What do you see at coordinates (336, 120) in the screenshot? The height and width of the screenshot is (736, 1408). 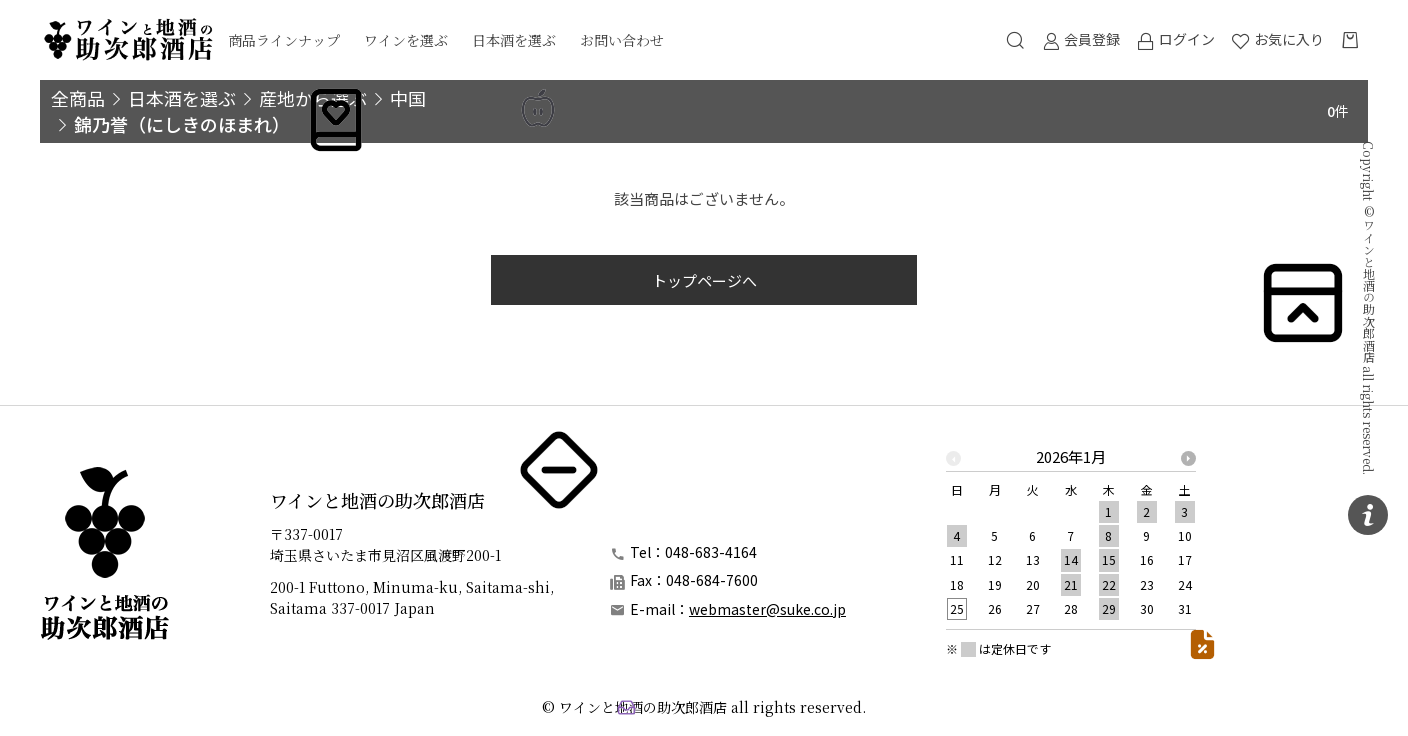 I see `view your favorite books` at bounding box center [336, 120].